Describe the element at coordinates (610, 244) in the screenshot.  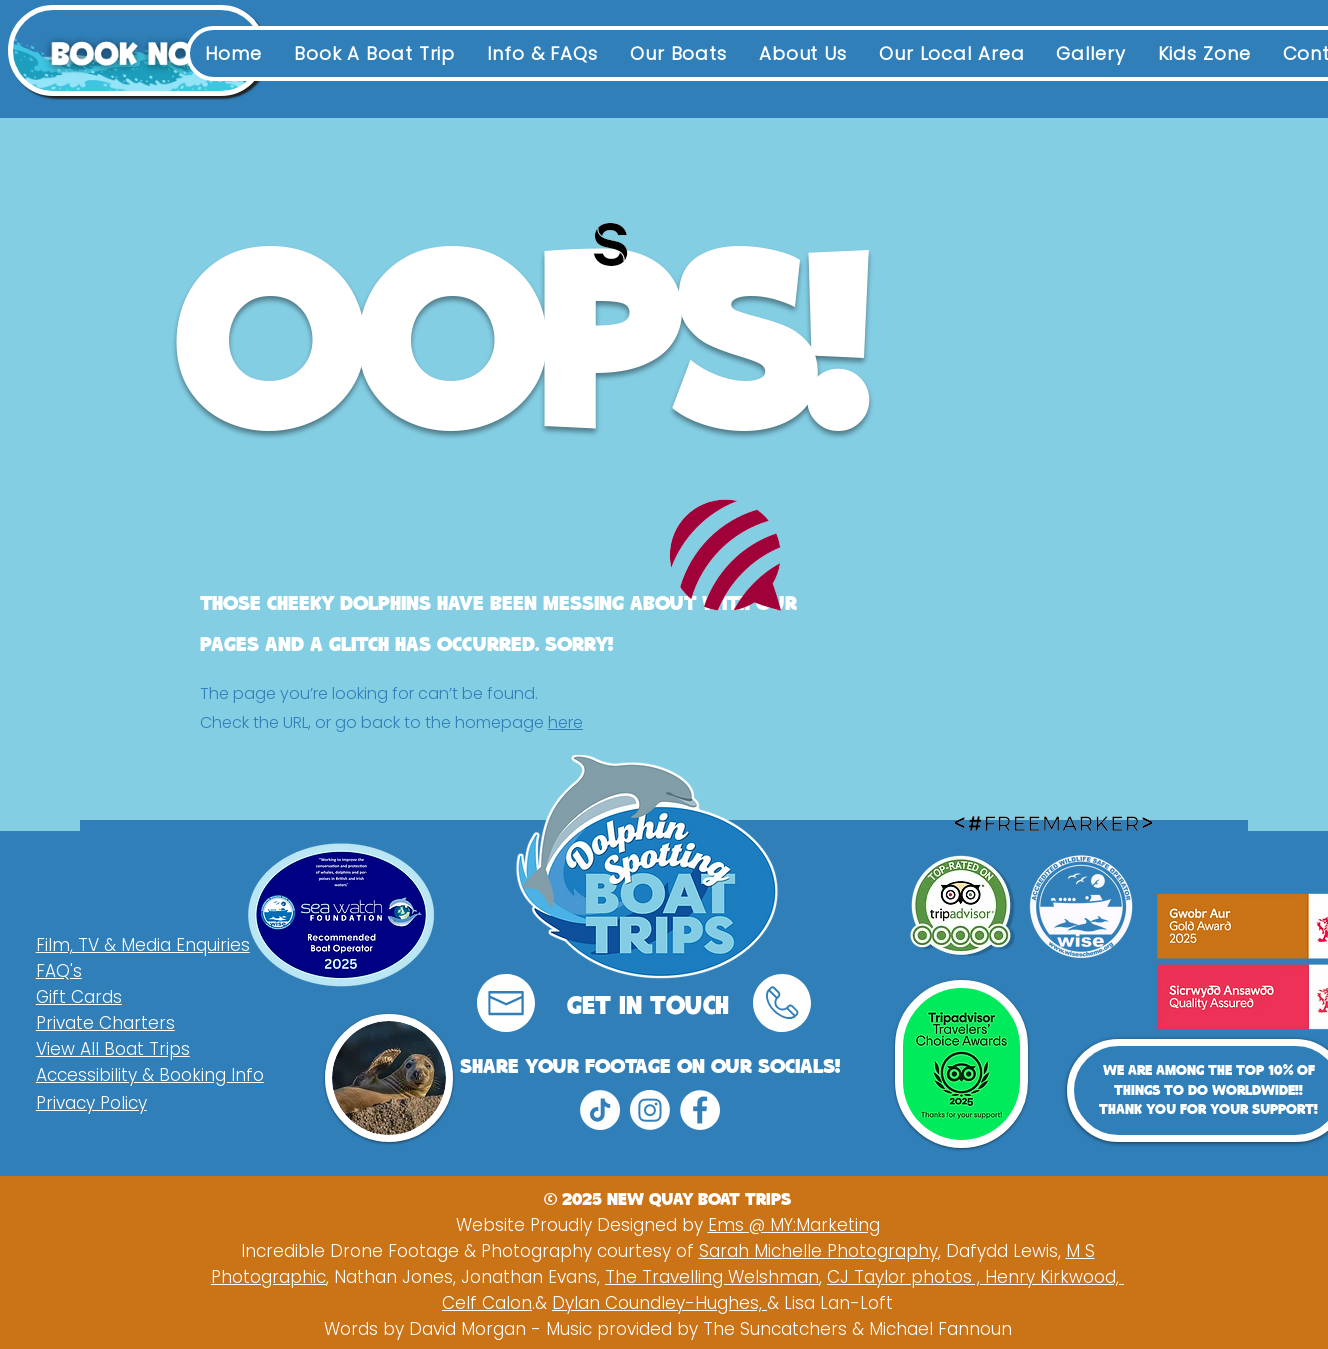
I see `navigate to Sanity CMS integration` at that location.